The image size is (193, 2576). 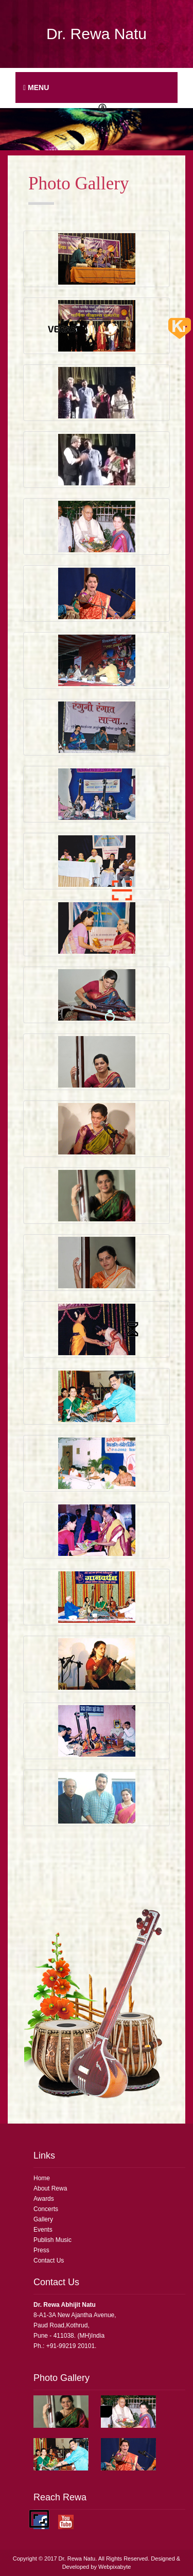 I want to click on scan a QR code, so click(x=122, y=890).